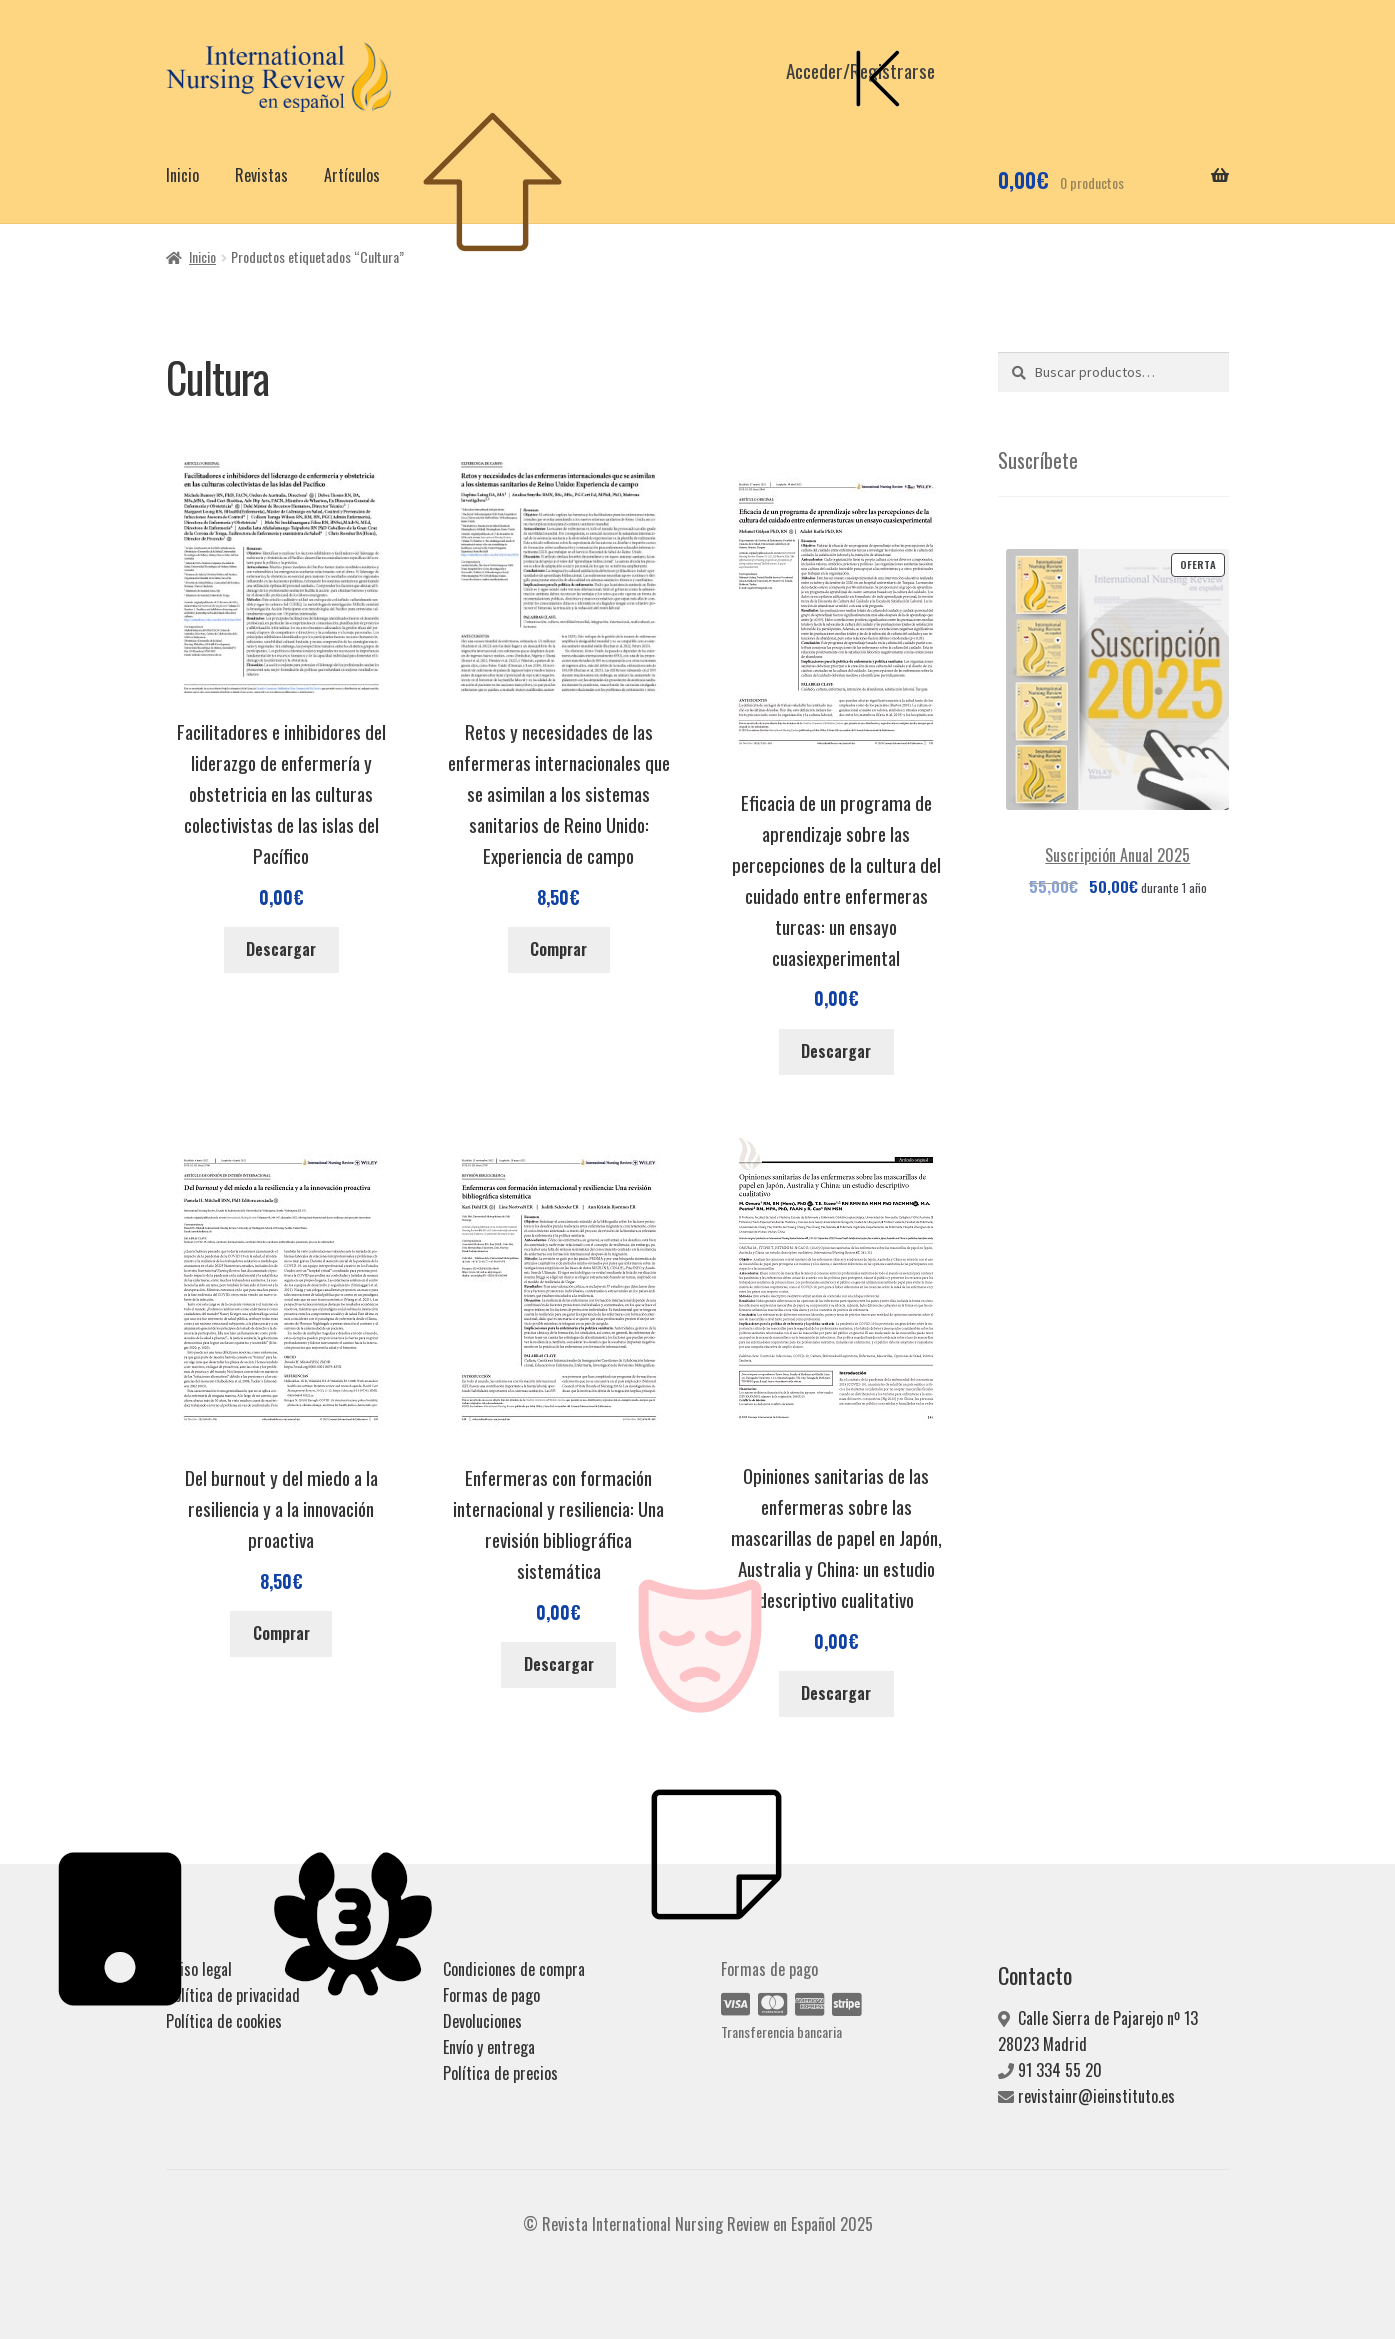  Describe the element at coordinates (700, 1641) in the screenshot. I see `indicates a sad or negative mood/emotion` at that location.